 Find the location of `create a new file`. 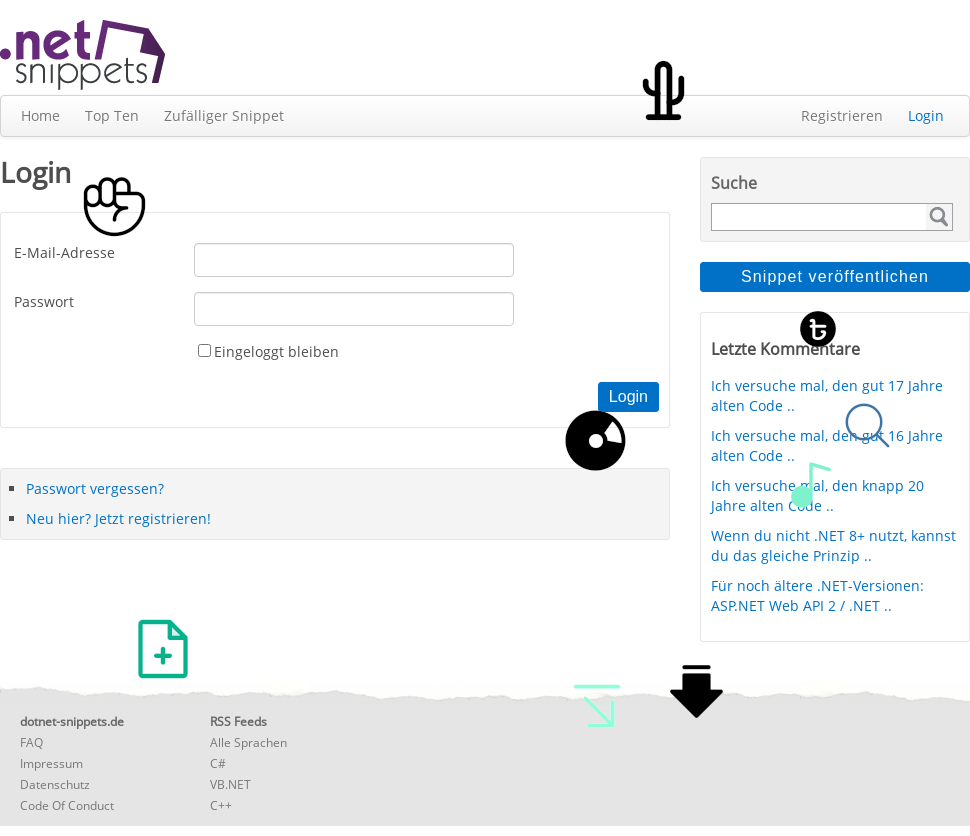

create a new file is located at coordinates (163, 649).